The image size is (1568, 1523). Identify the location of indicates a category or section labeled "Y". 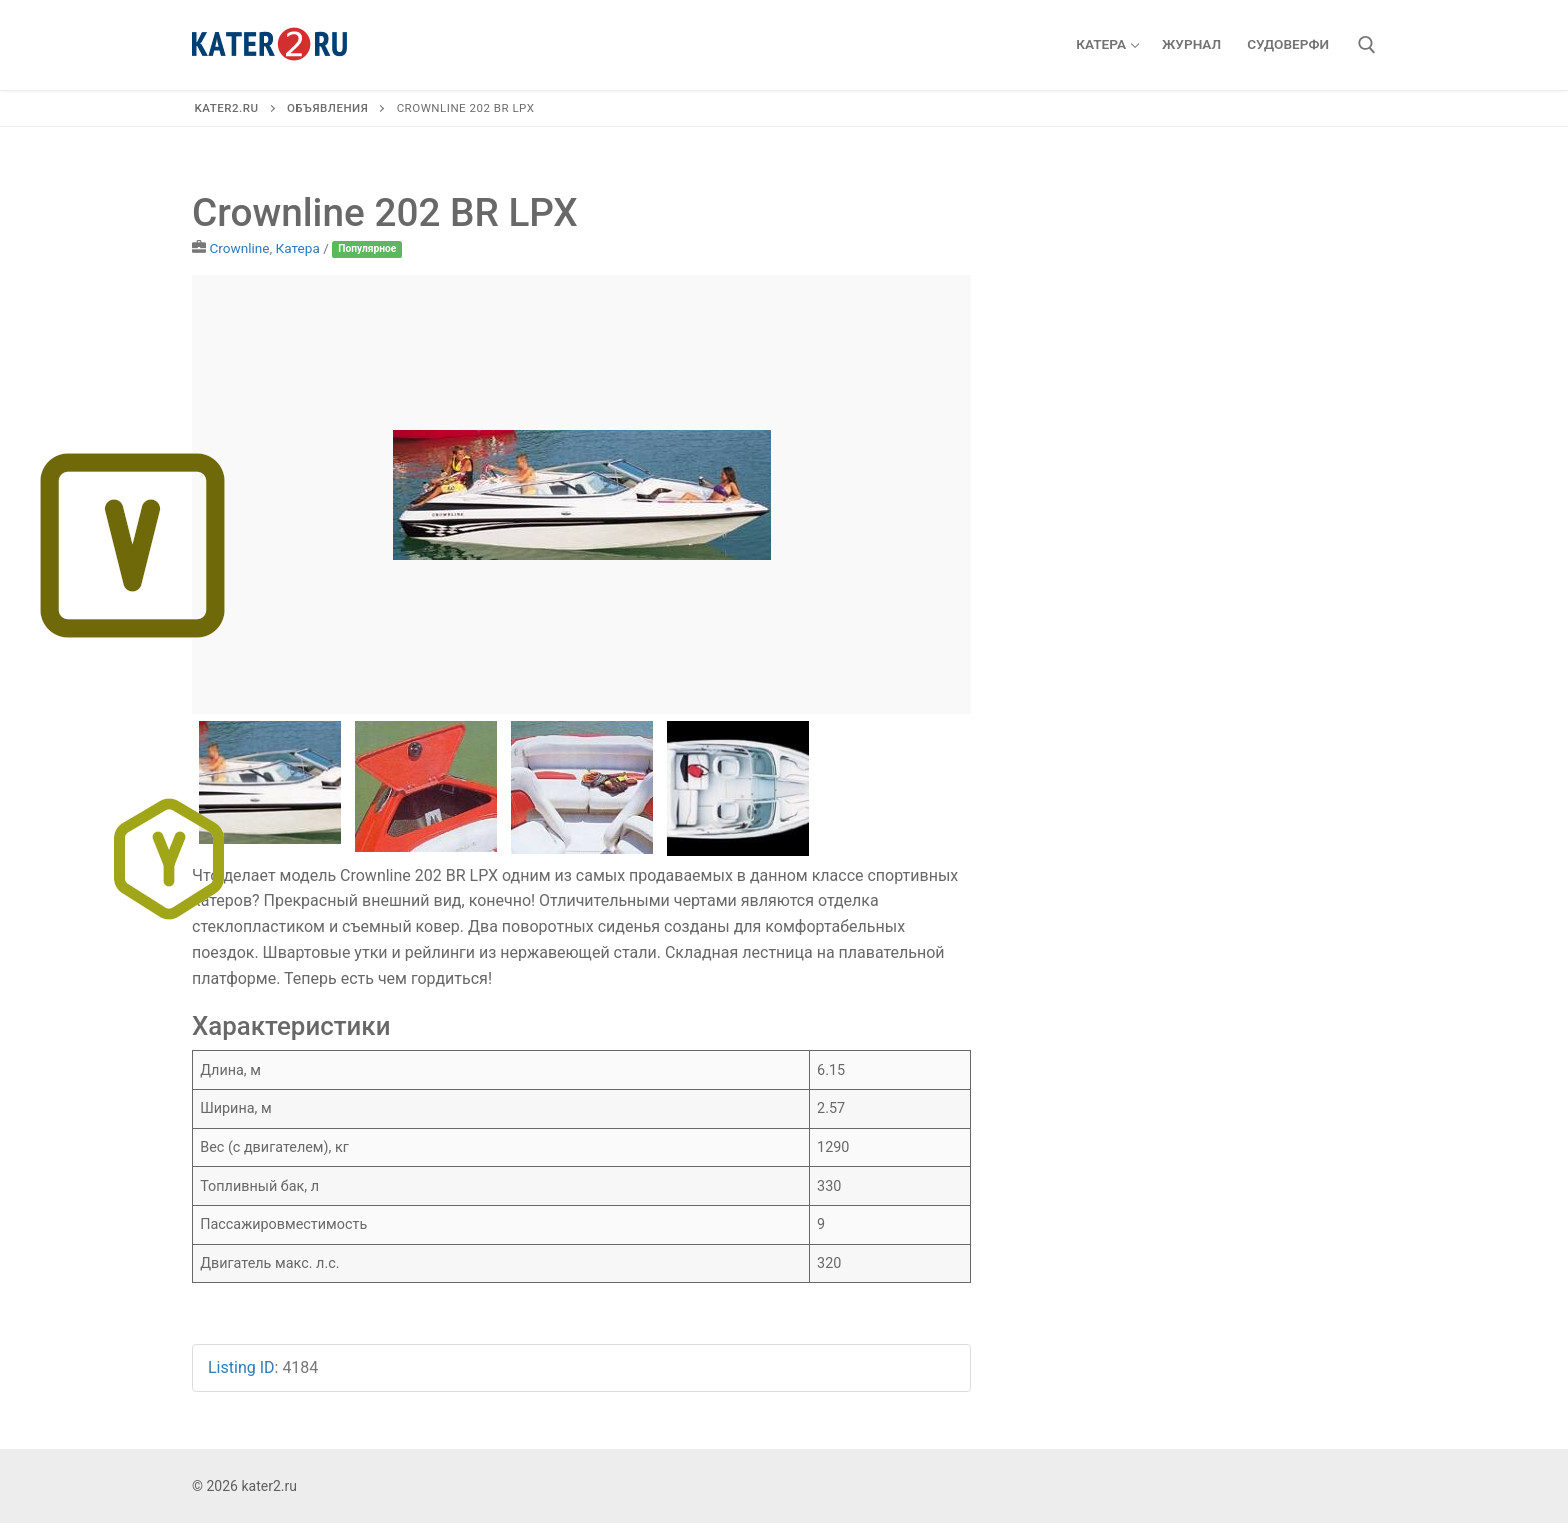
(169, 859).